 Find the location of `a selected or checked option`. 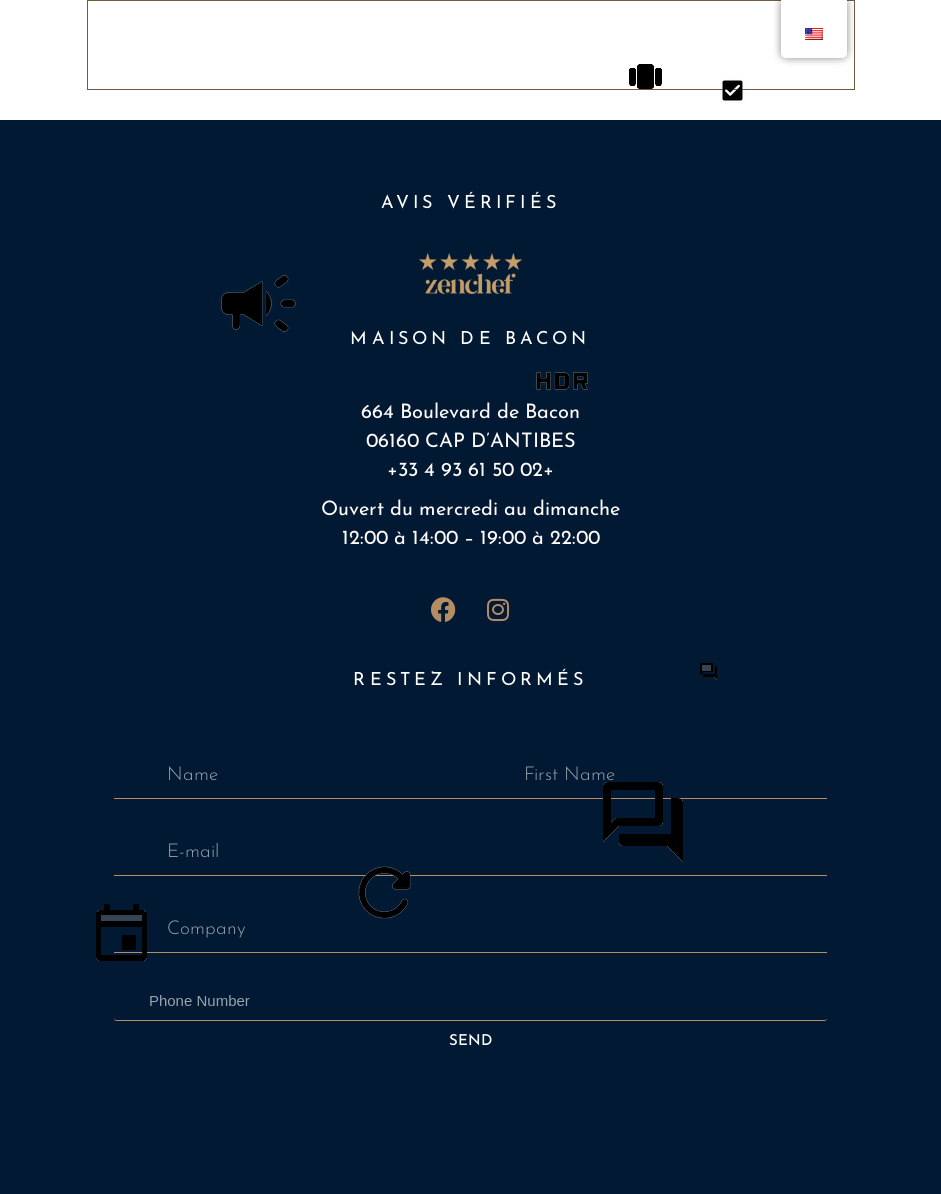

a selected or checked option is located at coordinates (732, 90).